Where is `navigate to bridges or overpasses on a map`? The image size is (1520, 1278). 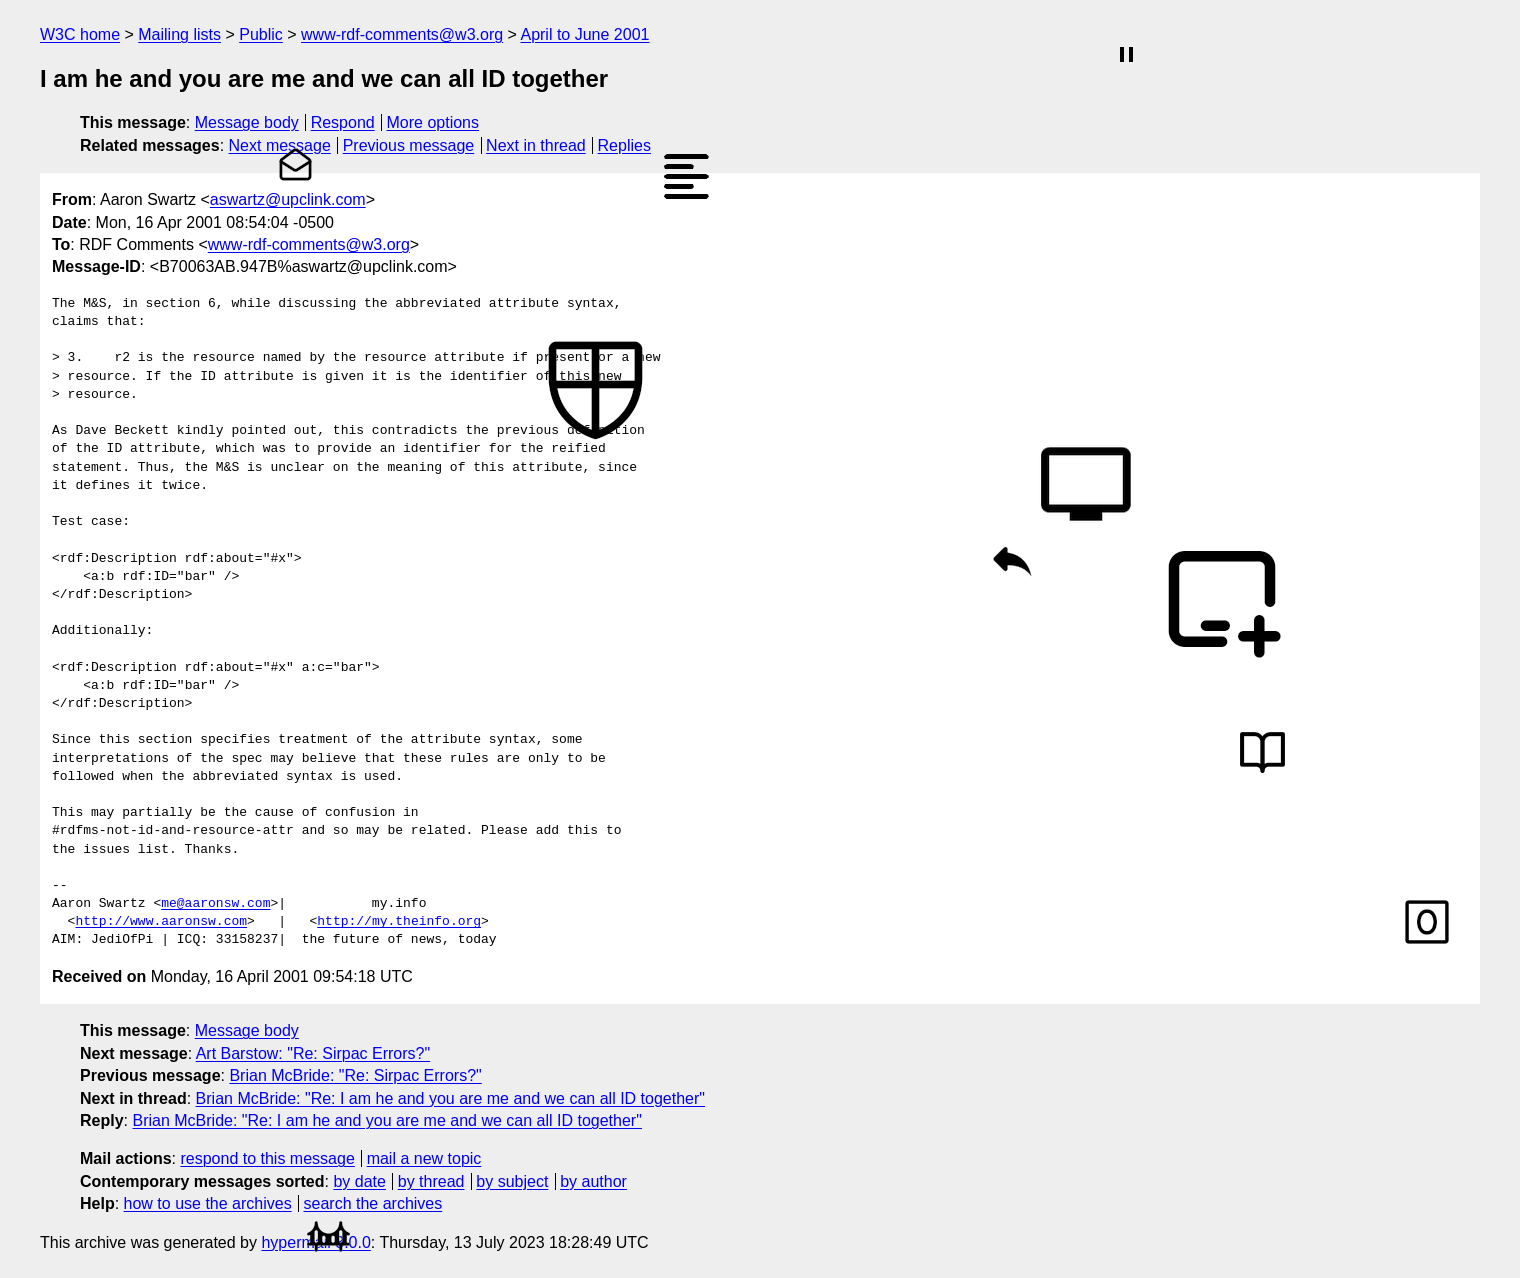 navigate to bridges or overpasses on a map is located at coordinates (328, 1236).